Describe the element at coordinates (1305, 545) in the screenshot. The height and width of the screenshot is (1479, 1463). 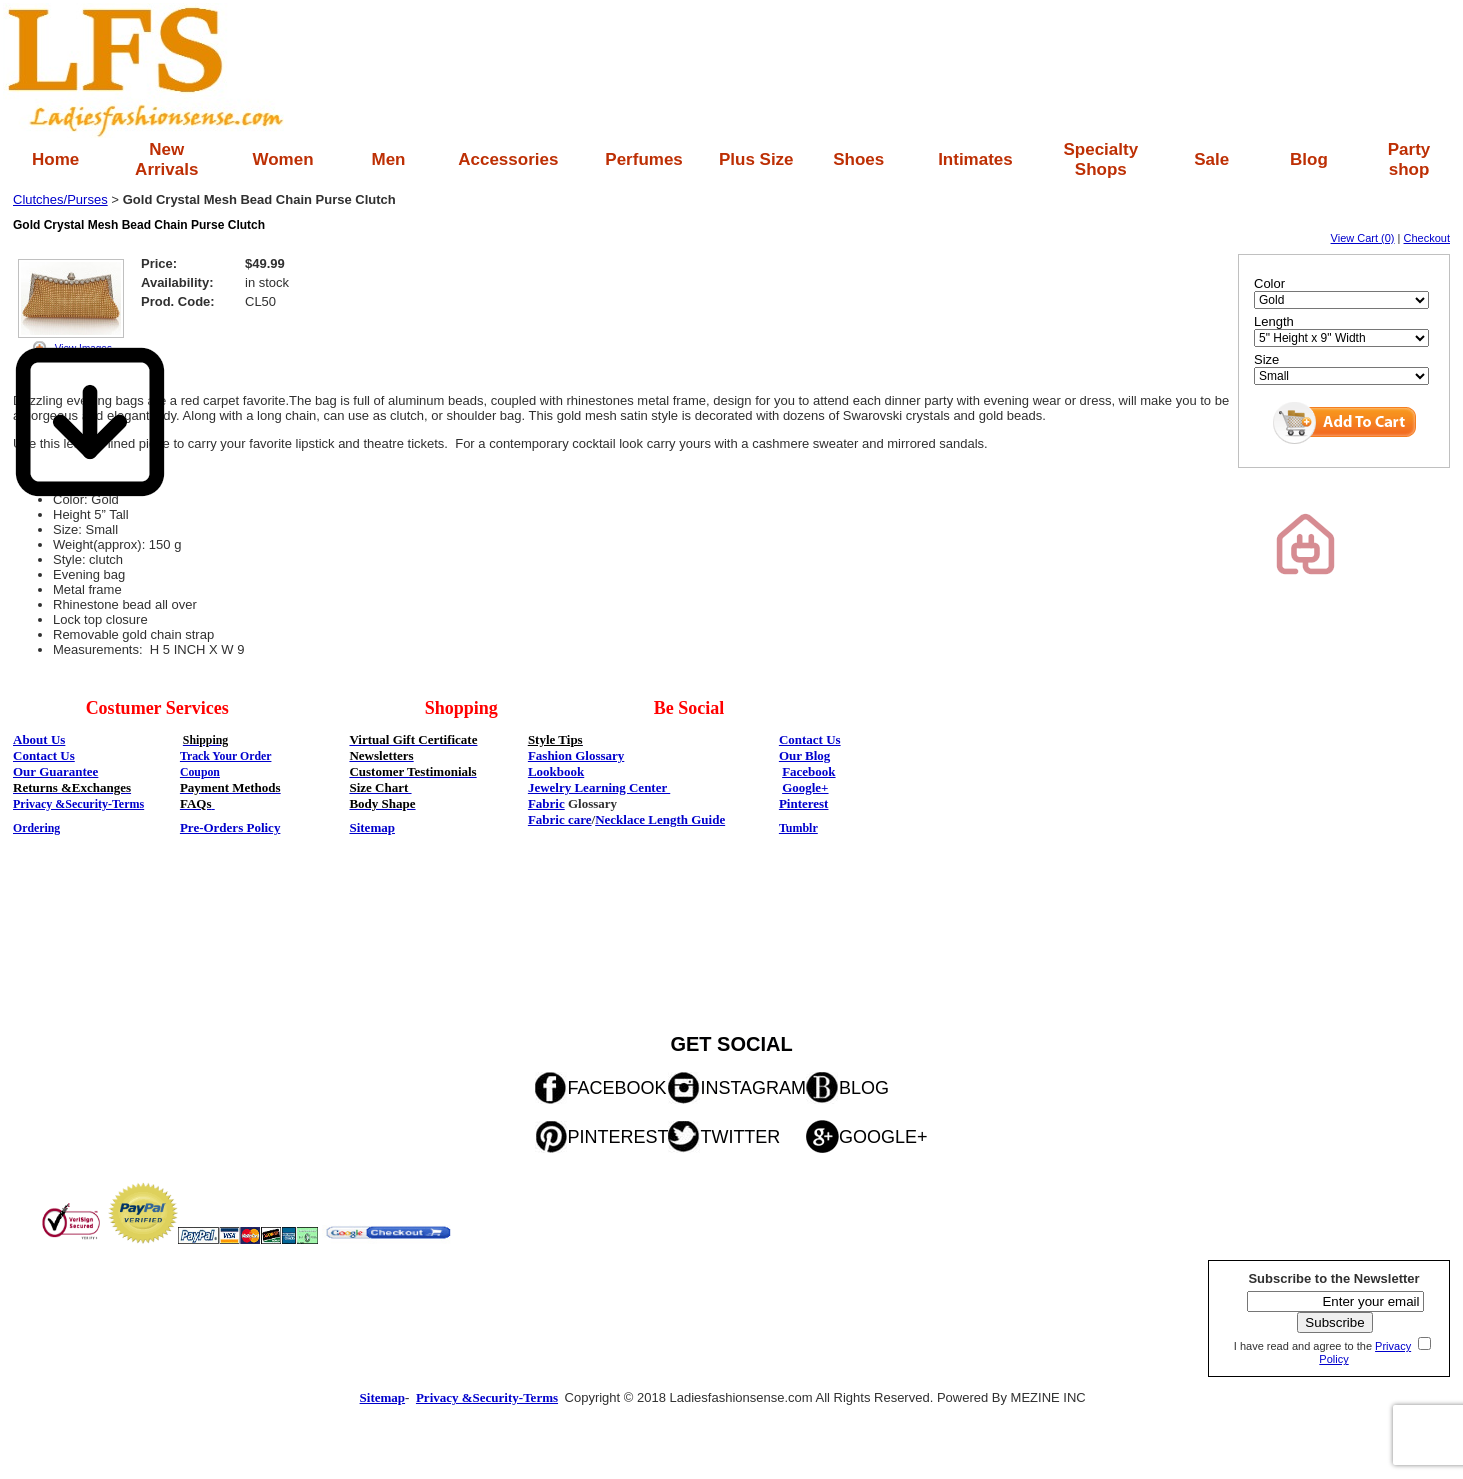
I see `access smart home power settings` at that location.